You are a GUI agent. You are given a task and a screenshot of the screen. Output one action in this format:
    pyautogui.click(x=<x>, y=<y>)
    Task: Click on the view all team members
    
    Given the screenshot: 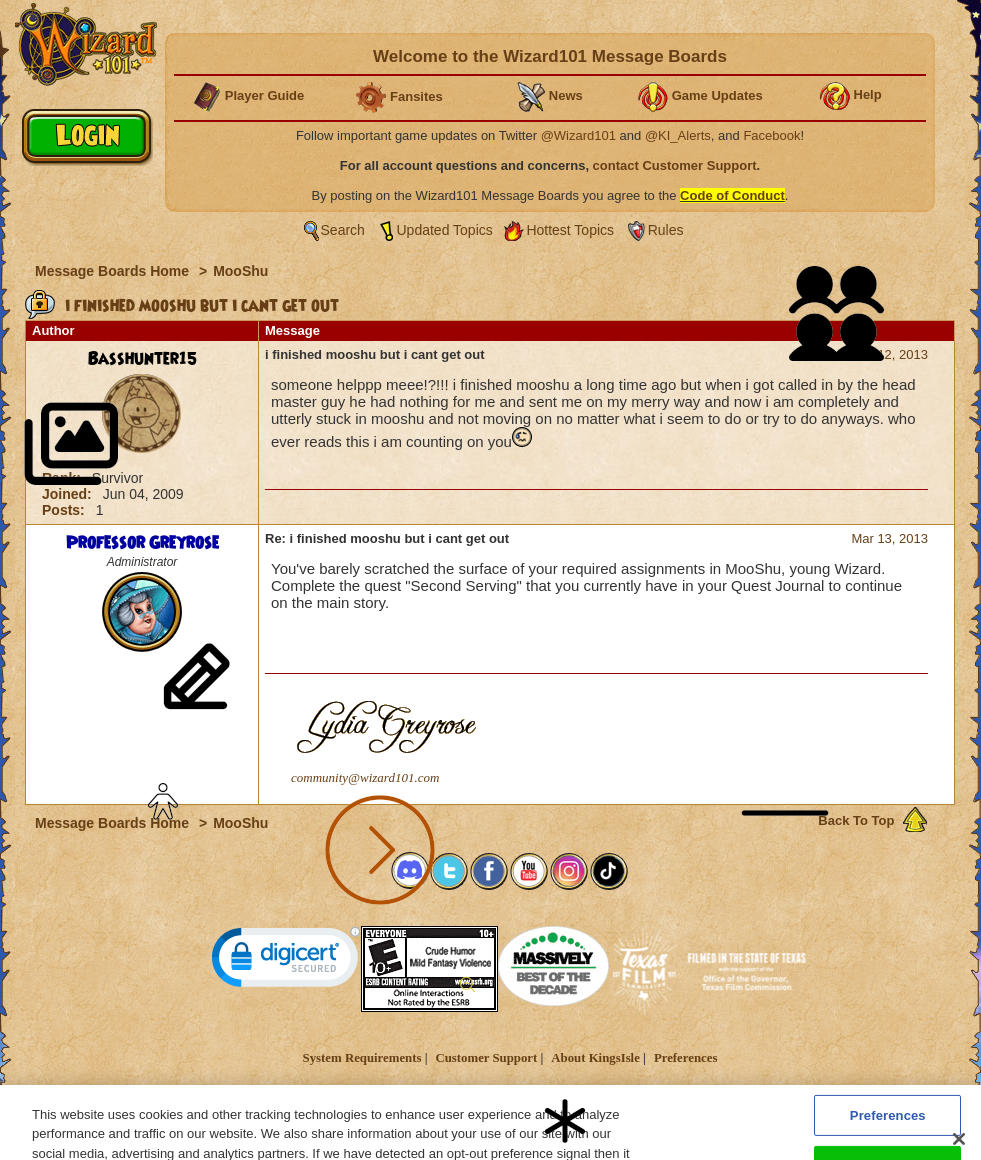 What is the action you would take?
    pyautogui.click(x=836, y=313)
    